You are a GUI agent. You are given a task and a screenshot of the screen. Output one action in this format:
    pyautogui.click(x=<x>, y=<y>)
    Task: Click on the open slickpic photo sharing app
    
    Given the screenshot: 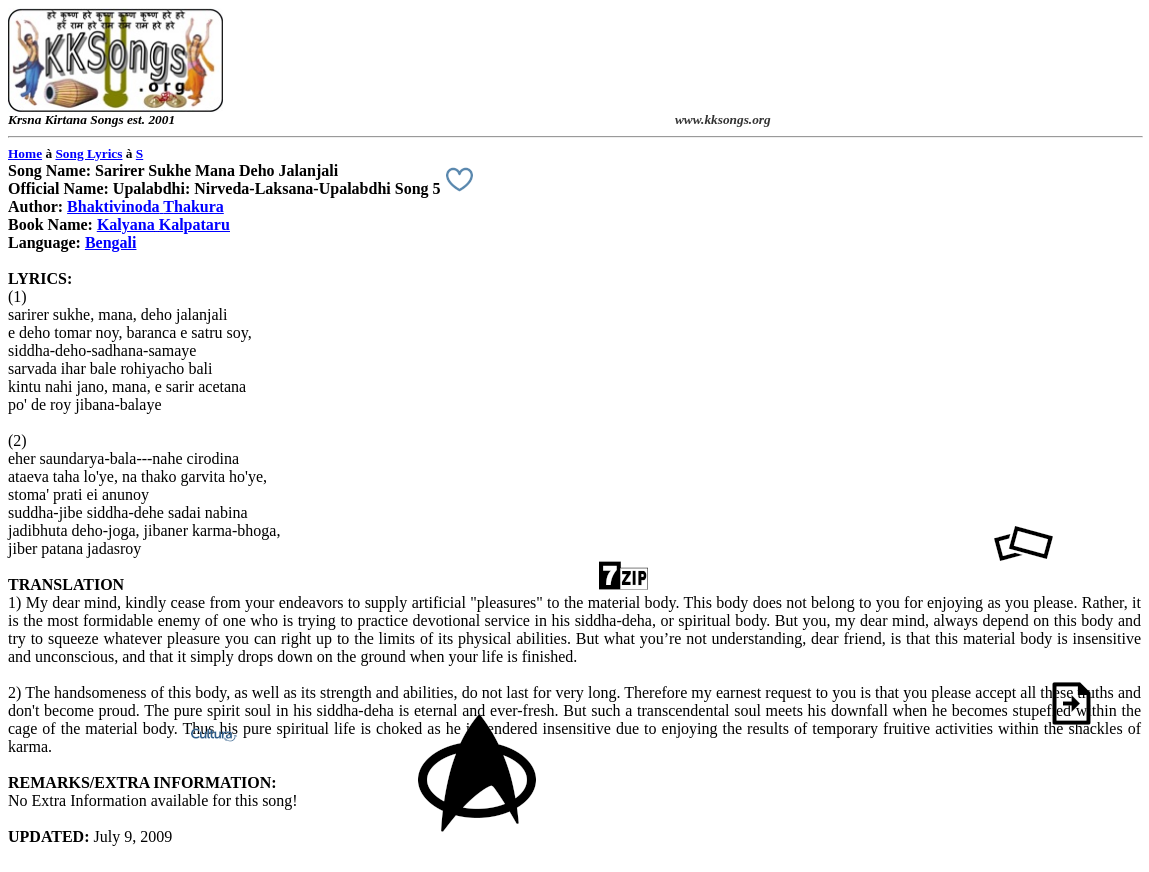 What is the action you would take?
    pyautogui.click(x=1023, y=543)
    